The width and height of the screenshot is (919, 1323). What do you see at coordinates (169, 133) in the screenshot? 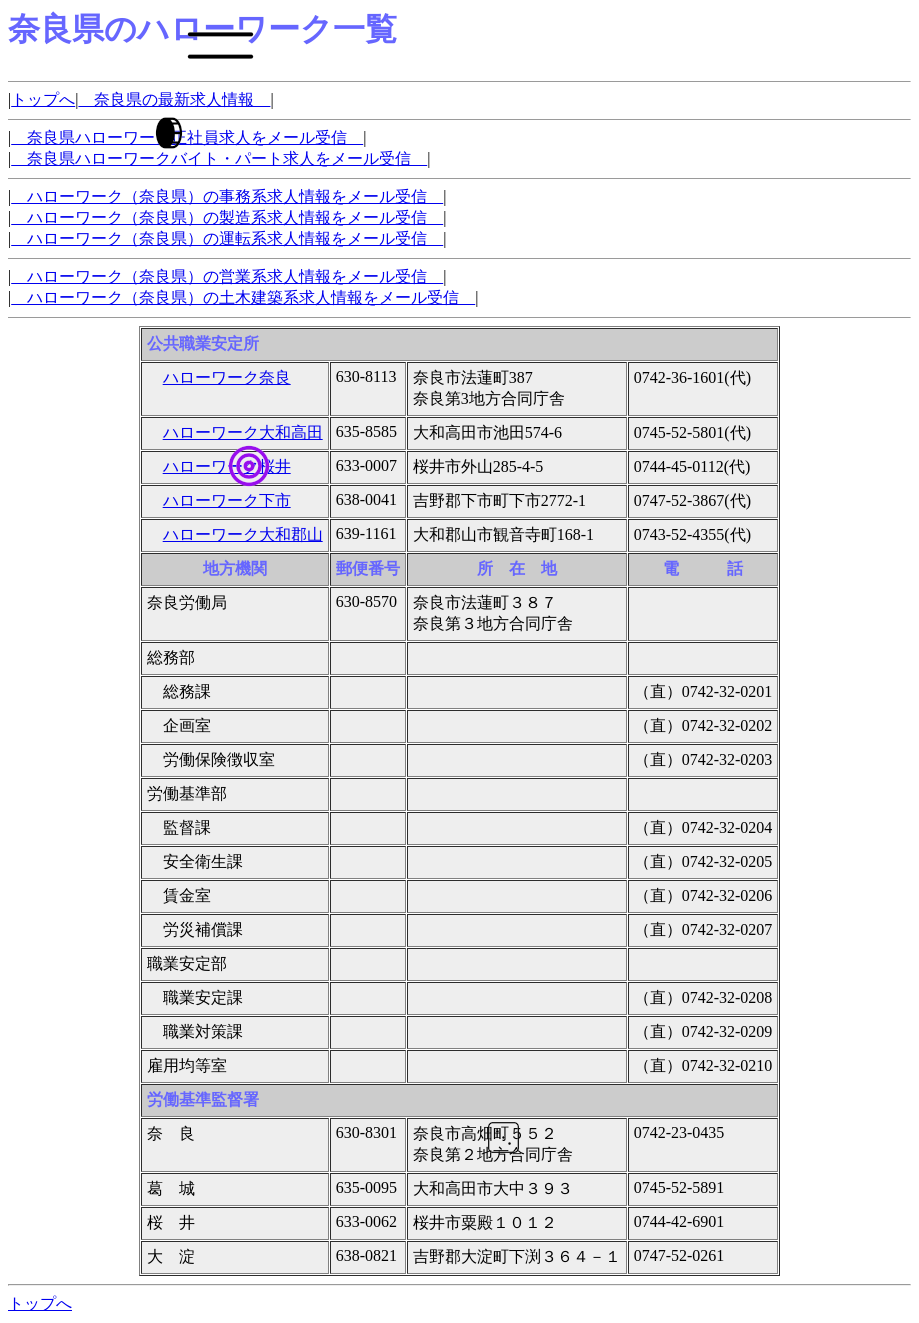
I see `view coin or currency balance` at bounding box center [169, 133].